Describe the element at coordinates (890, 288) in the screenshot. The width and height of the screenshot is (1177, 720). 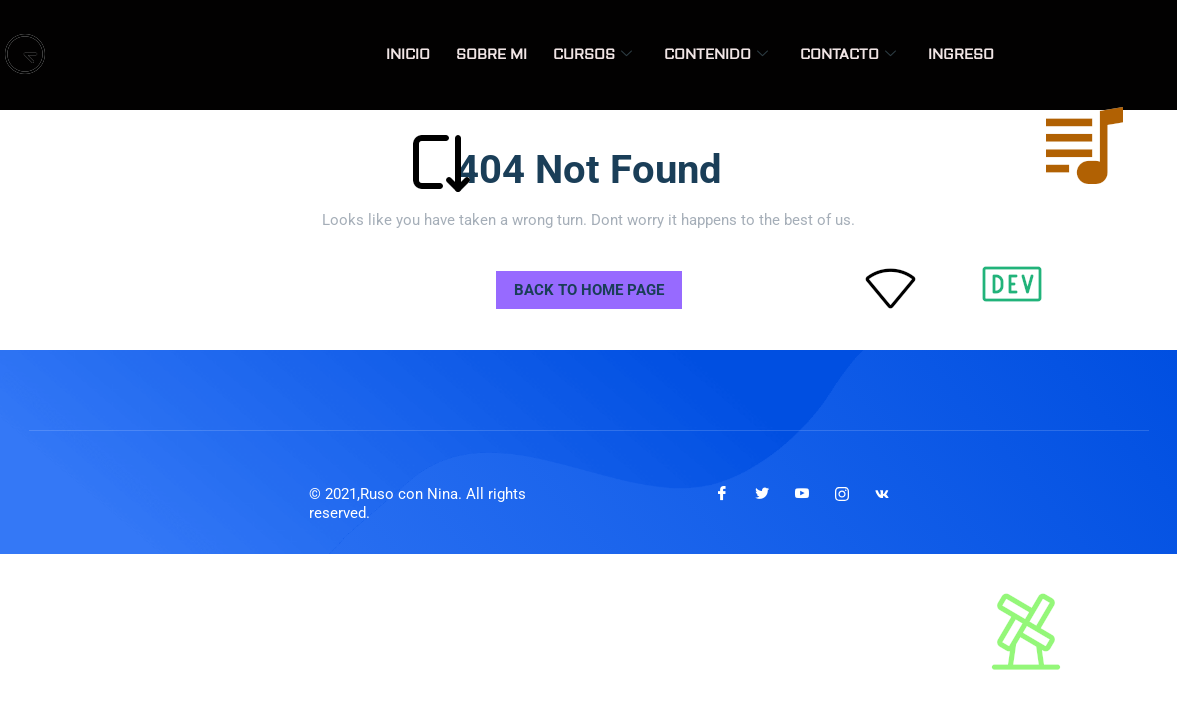
I see `no wifi connection available` at that location.